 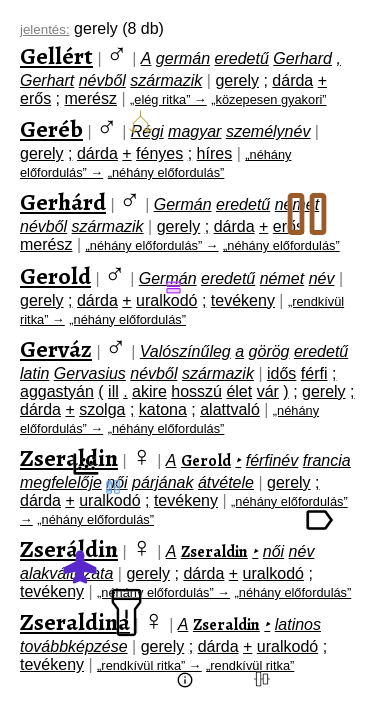 What do you see at coordinates (113, 487) in the screenshot?
I see `access design or editing tools` at bounding box center [113, 487].